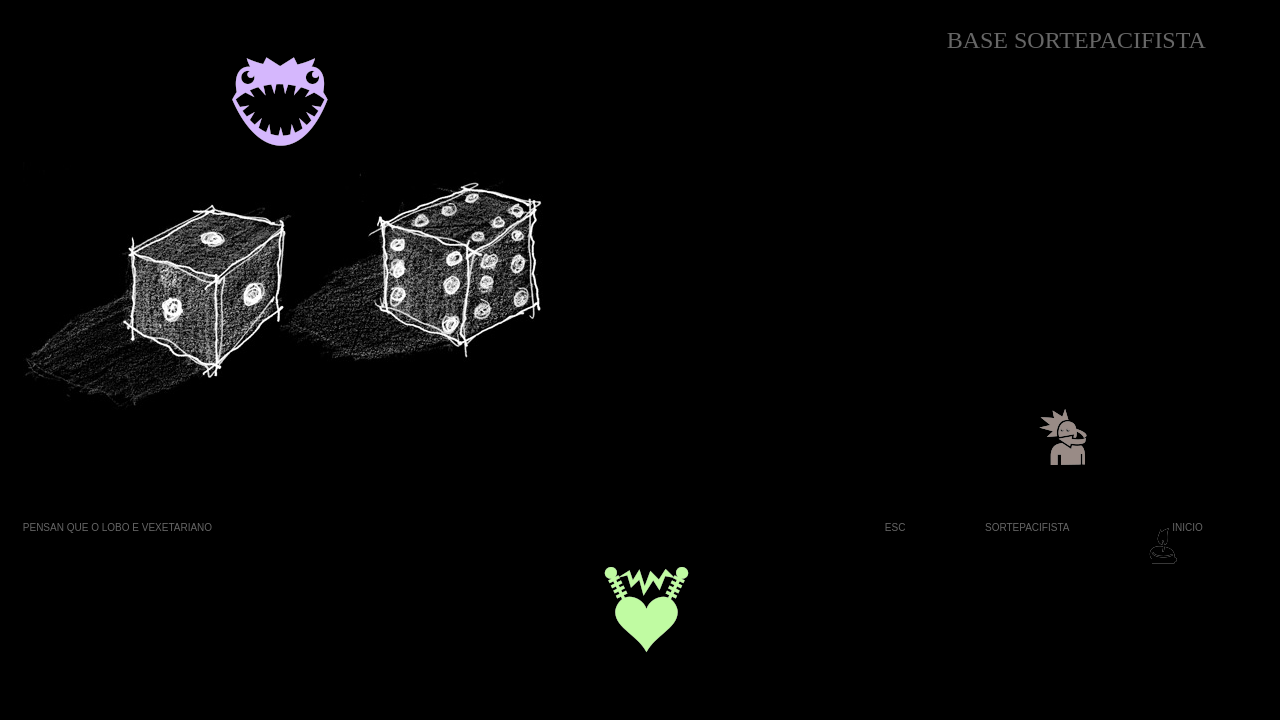 The width and height of the screenshot is (1280, 720). Describe the element at coordinates (1163, 546) in the screenshot. I see `indicates a lit candle or flame feature` at that location.